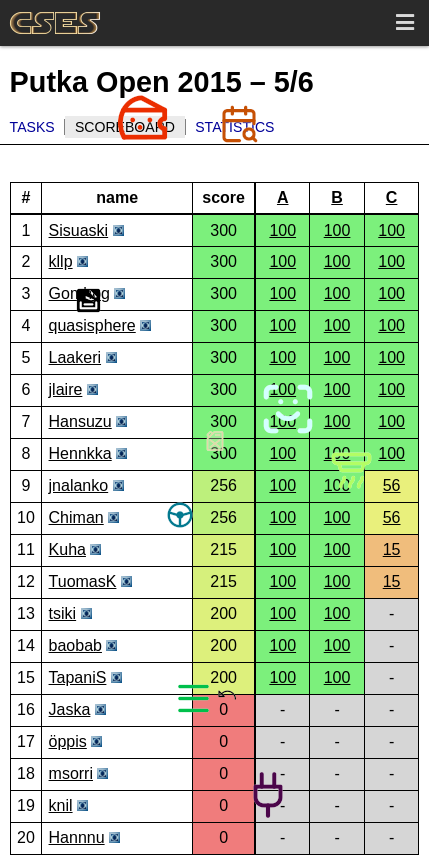 The image size is (429, 868). What do you see at coordinates (288, 409) in the screenshot?
I see `scan your face to unlock` at bounding box center [288, 409].